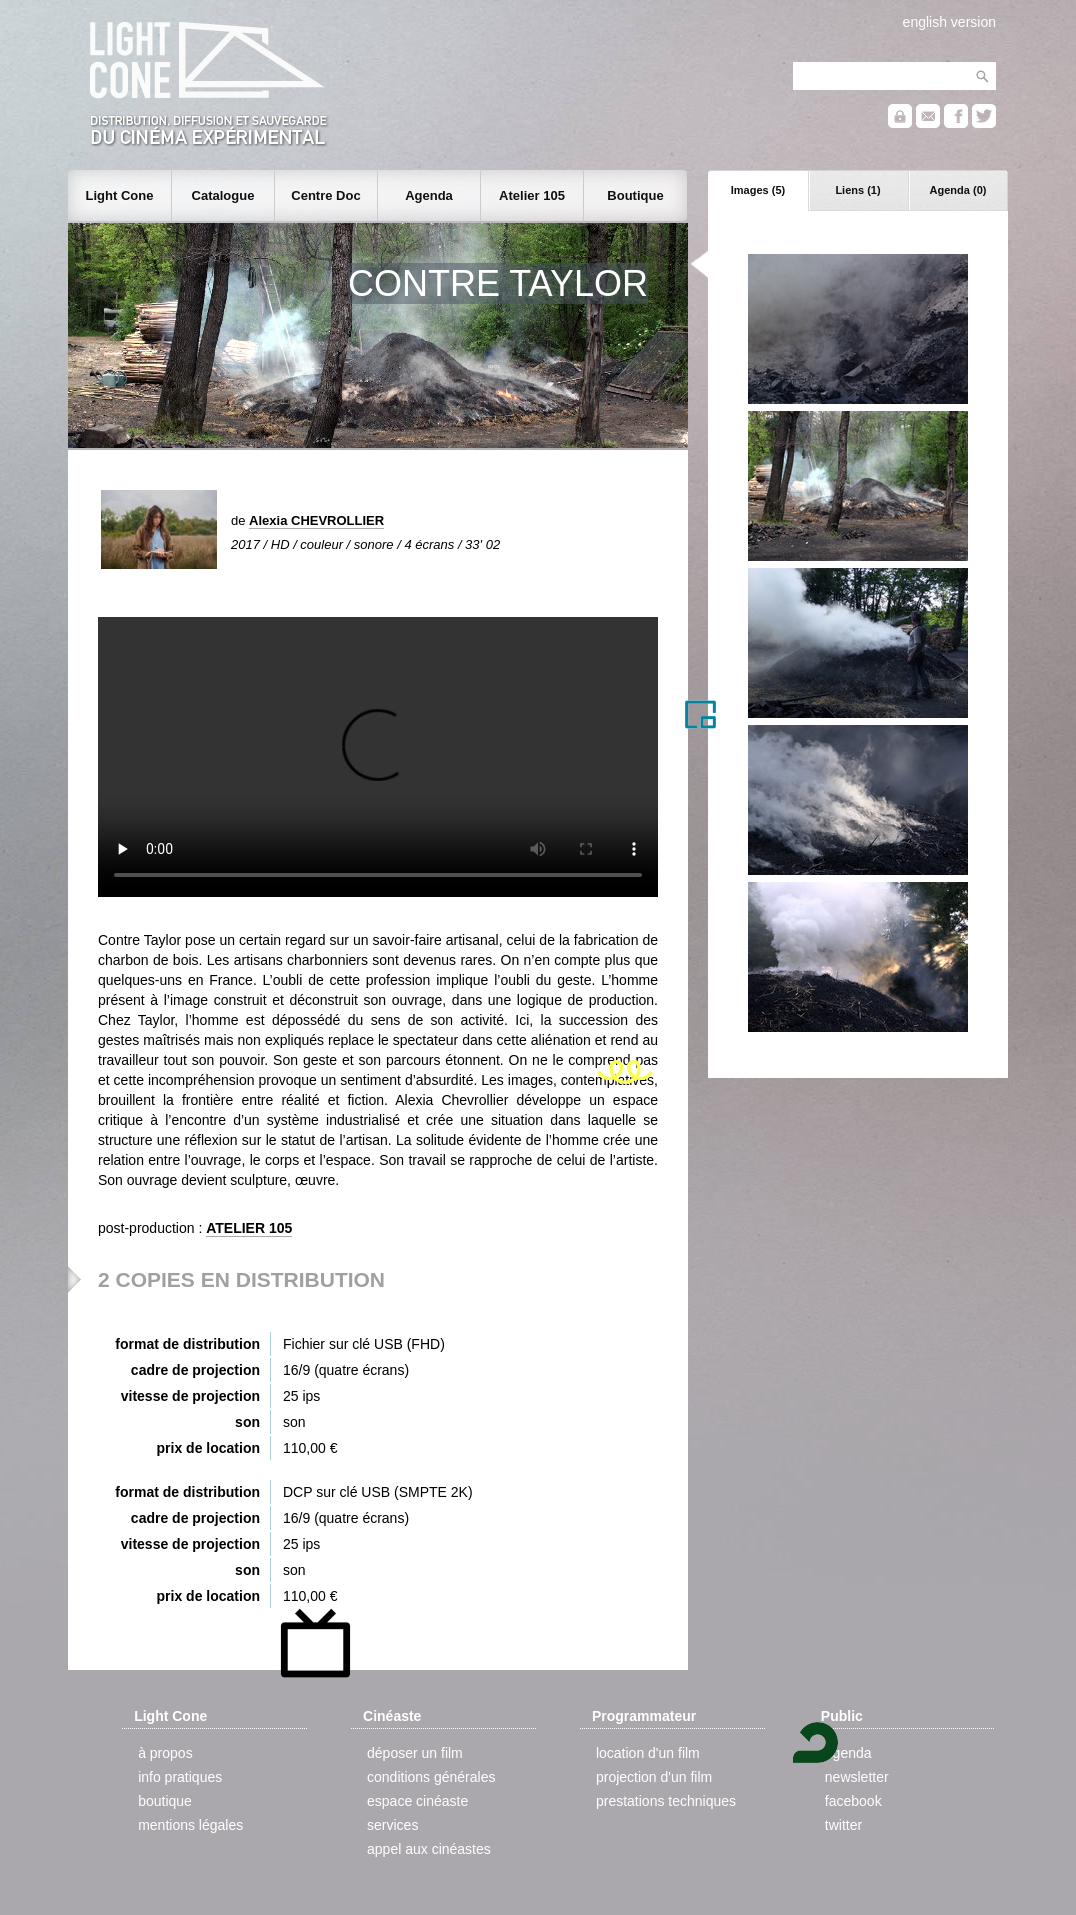  I want to click on visit teespring storefront, so click(625, 1072).